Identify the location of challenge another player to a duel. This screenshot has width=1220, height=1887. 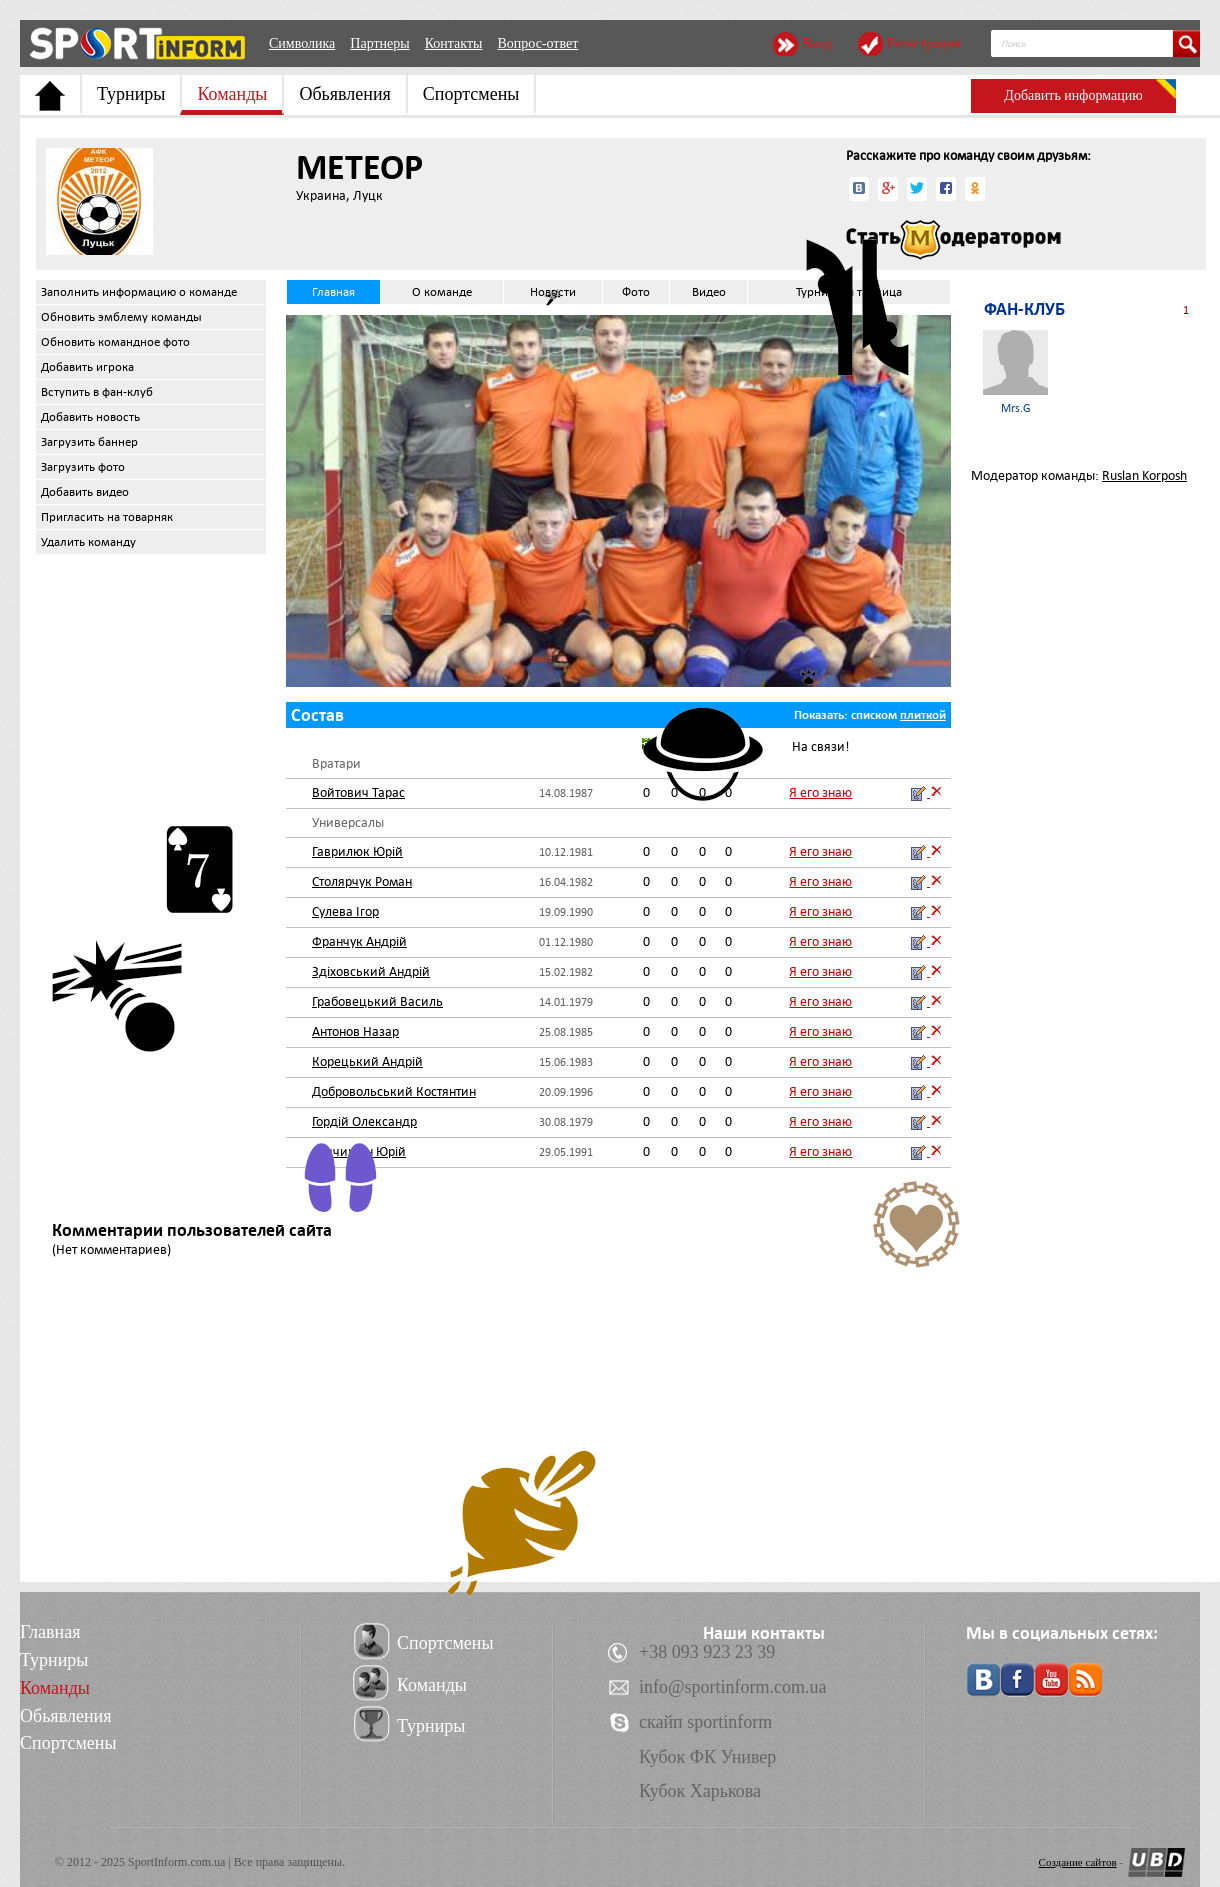
(857, 307).